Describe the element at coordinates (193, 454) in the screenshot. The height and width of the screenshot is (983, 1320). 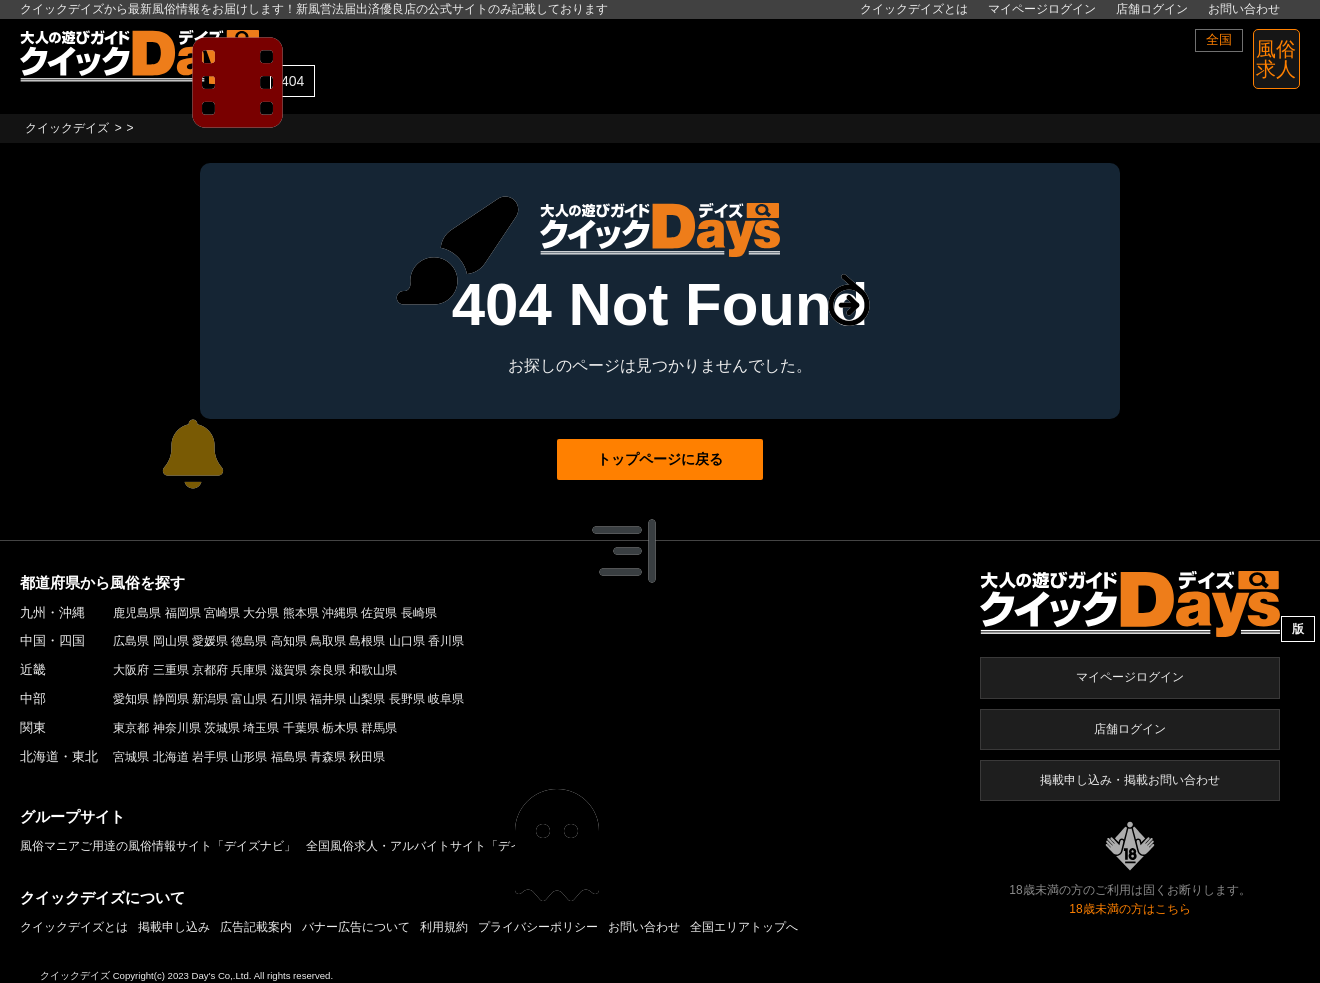
I see `view notifications` at that location.